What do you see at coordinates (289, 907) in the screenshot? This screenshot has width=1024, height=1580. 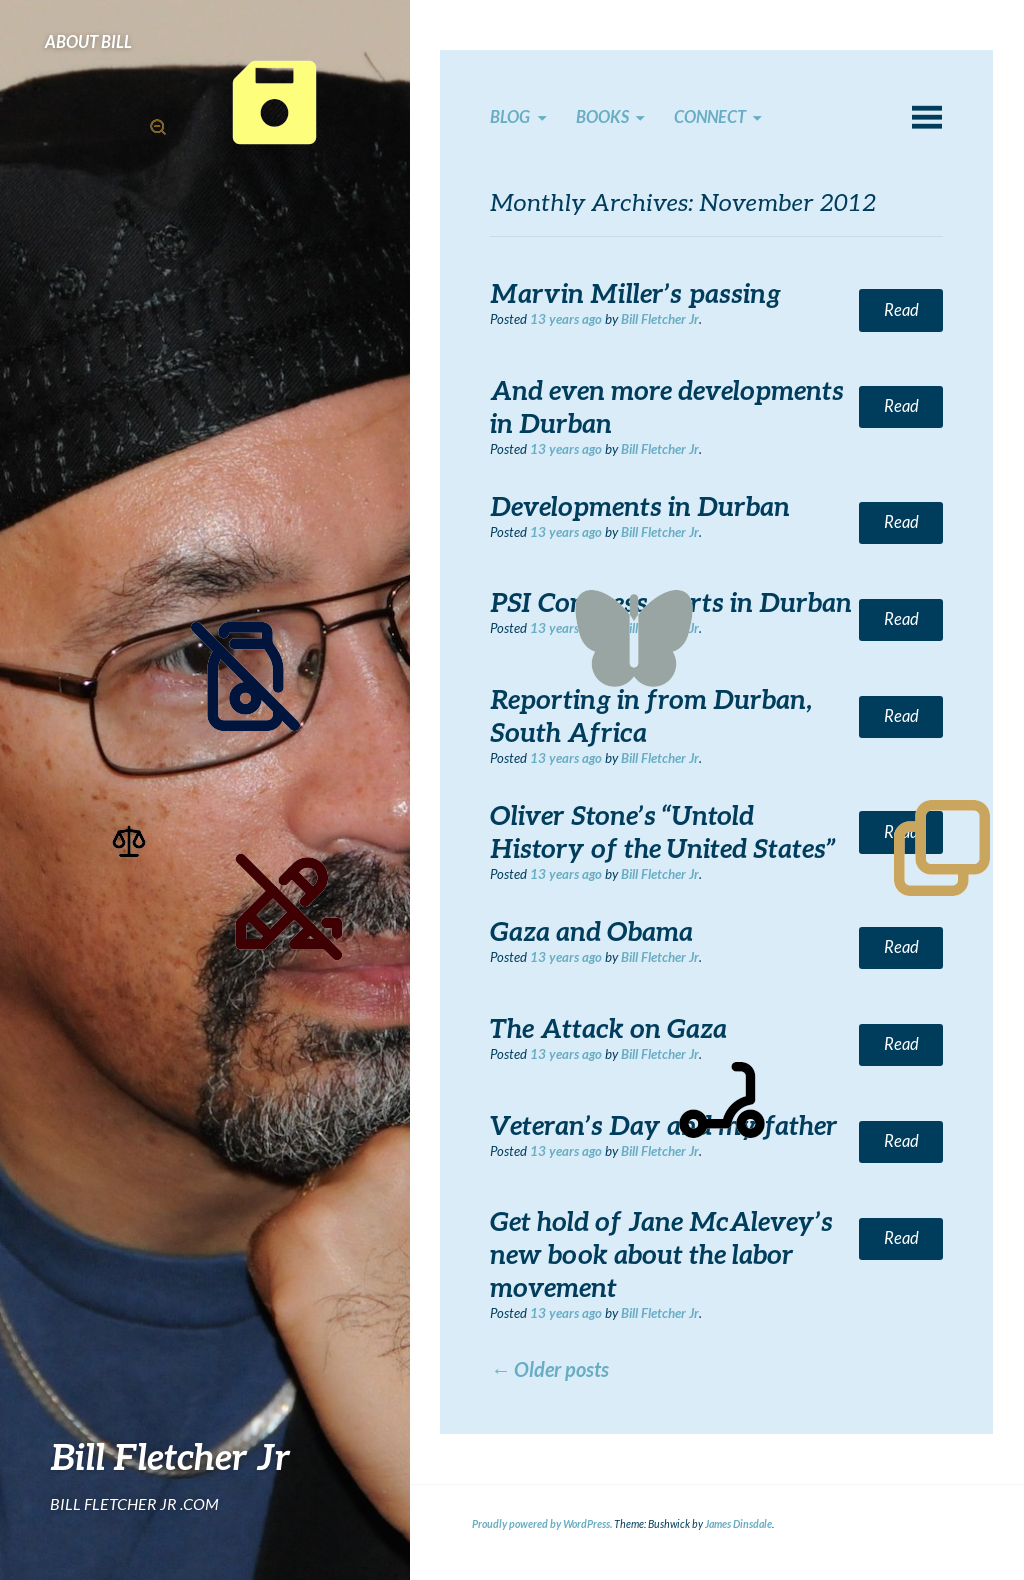 I see `disable text highlighting mode` at bounding box center [289, 907].